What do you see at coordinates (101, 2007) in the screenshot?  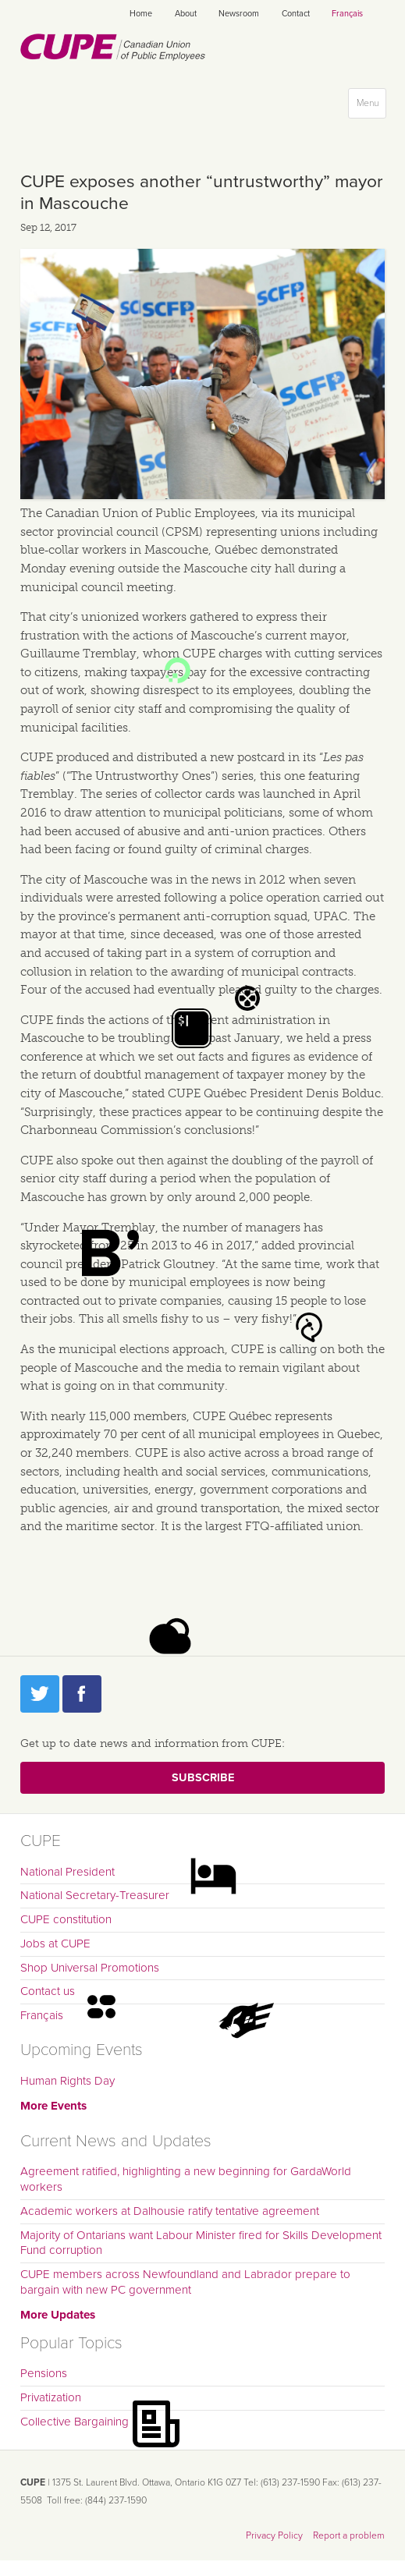 I see `fonoma app or service logo` at bounding box center [101, 2007].